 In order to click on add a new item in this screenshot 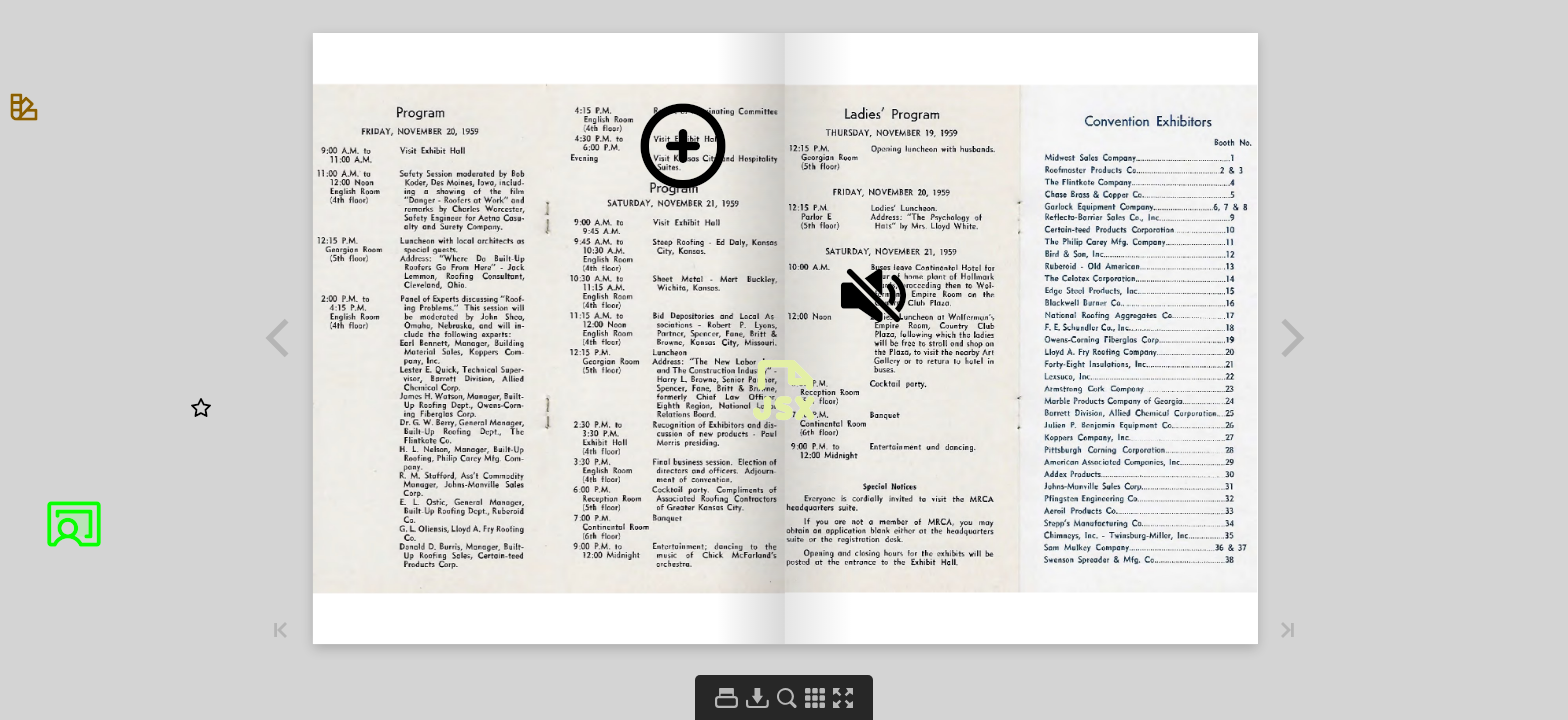, I will do `click(683, 146)`.